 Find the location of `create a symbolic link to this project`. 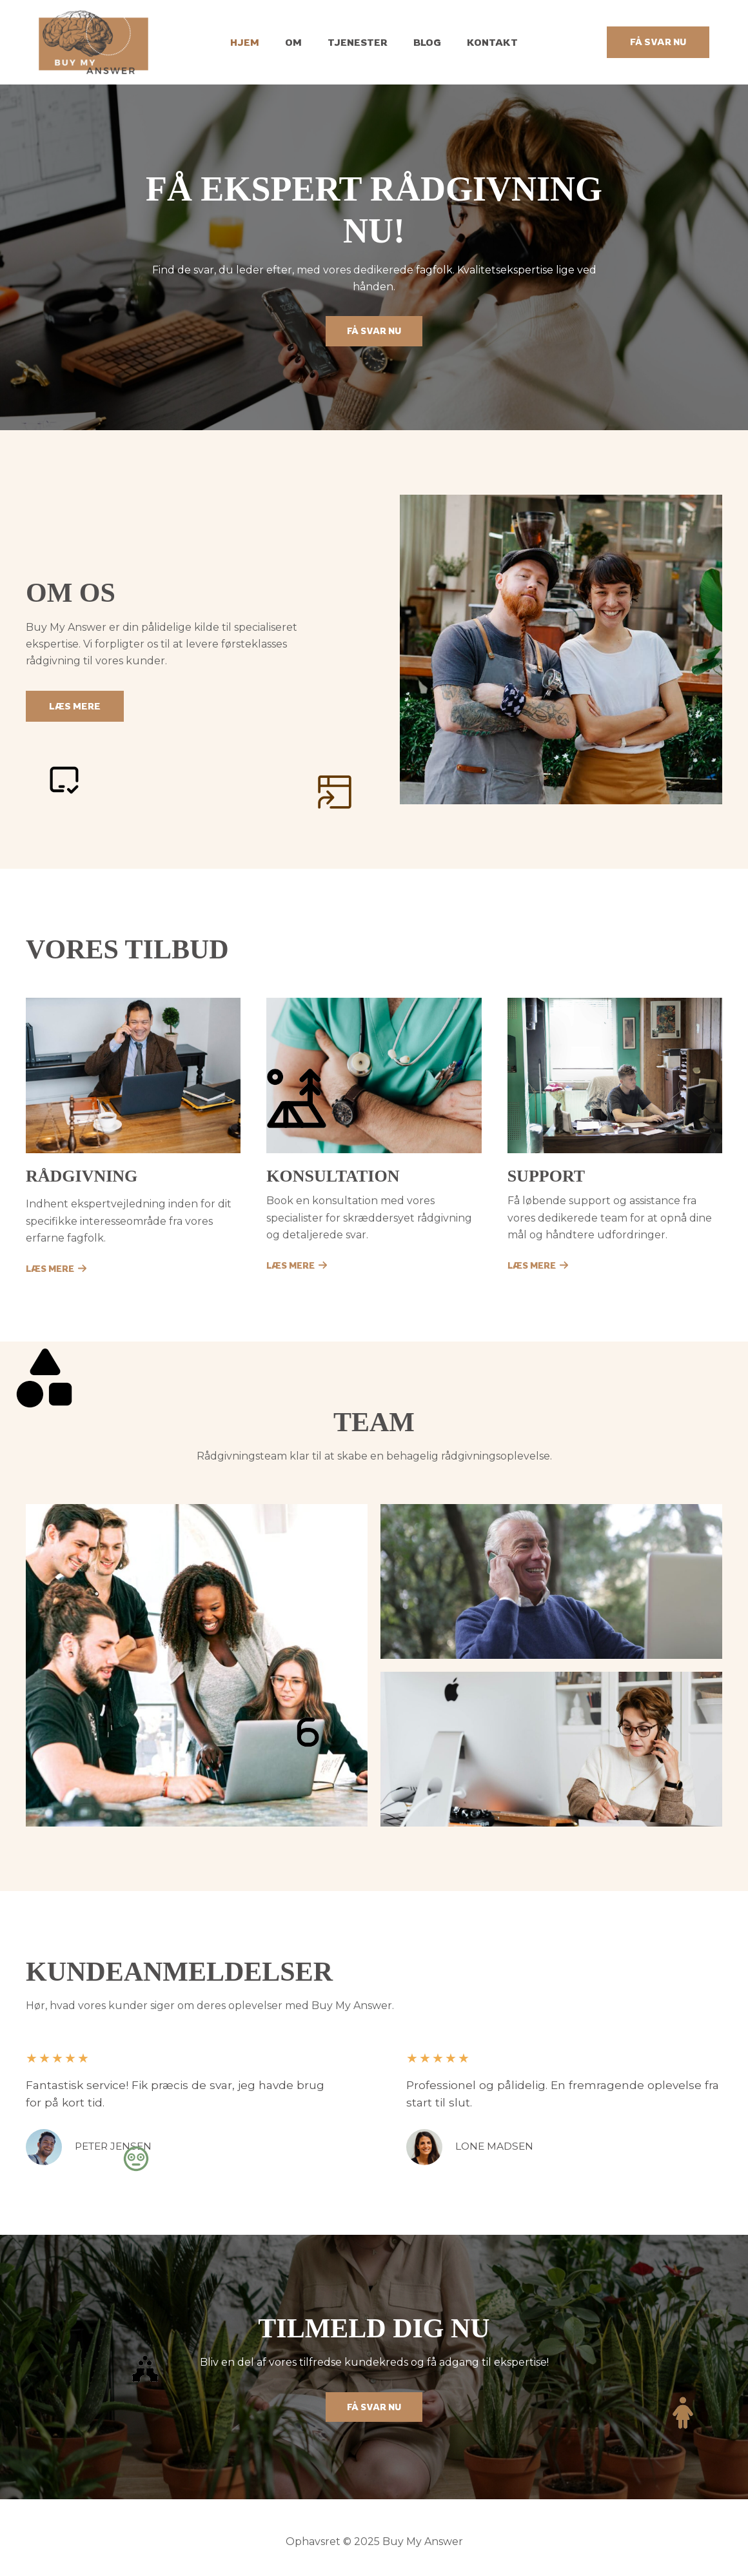

create a symbolic link to this project is located at coordinates (335, 792).